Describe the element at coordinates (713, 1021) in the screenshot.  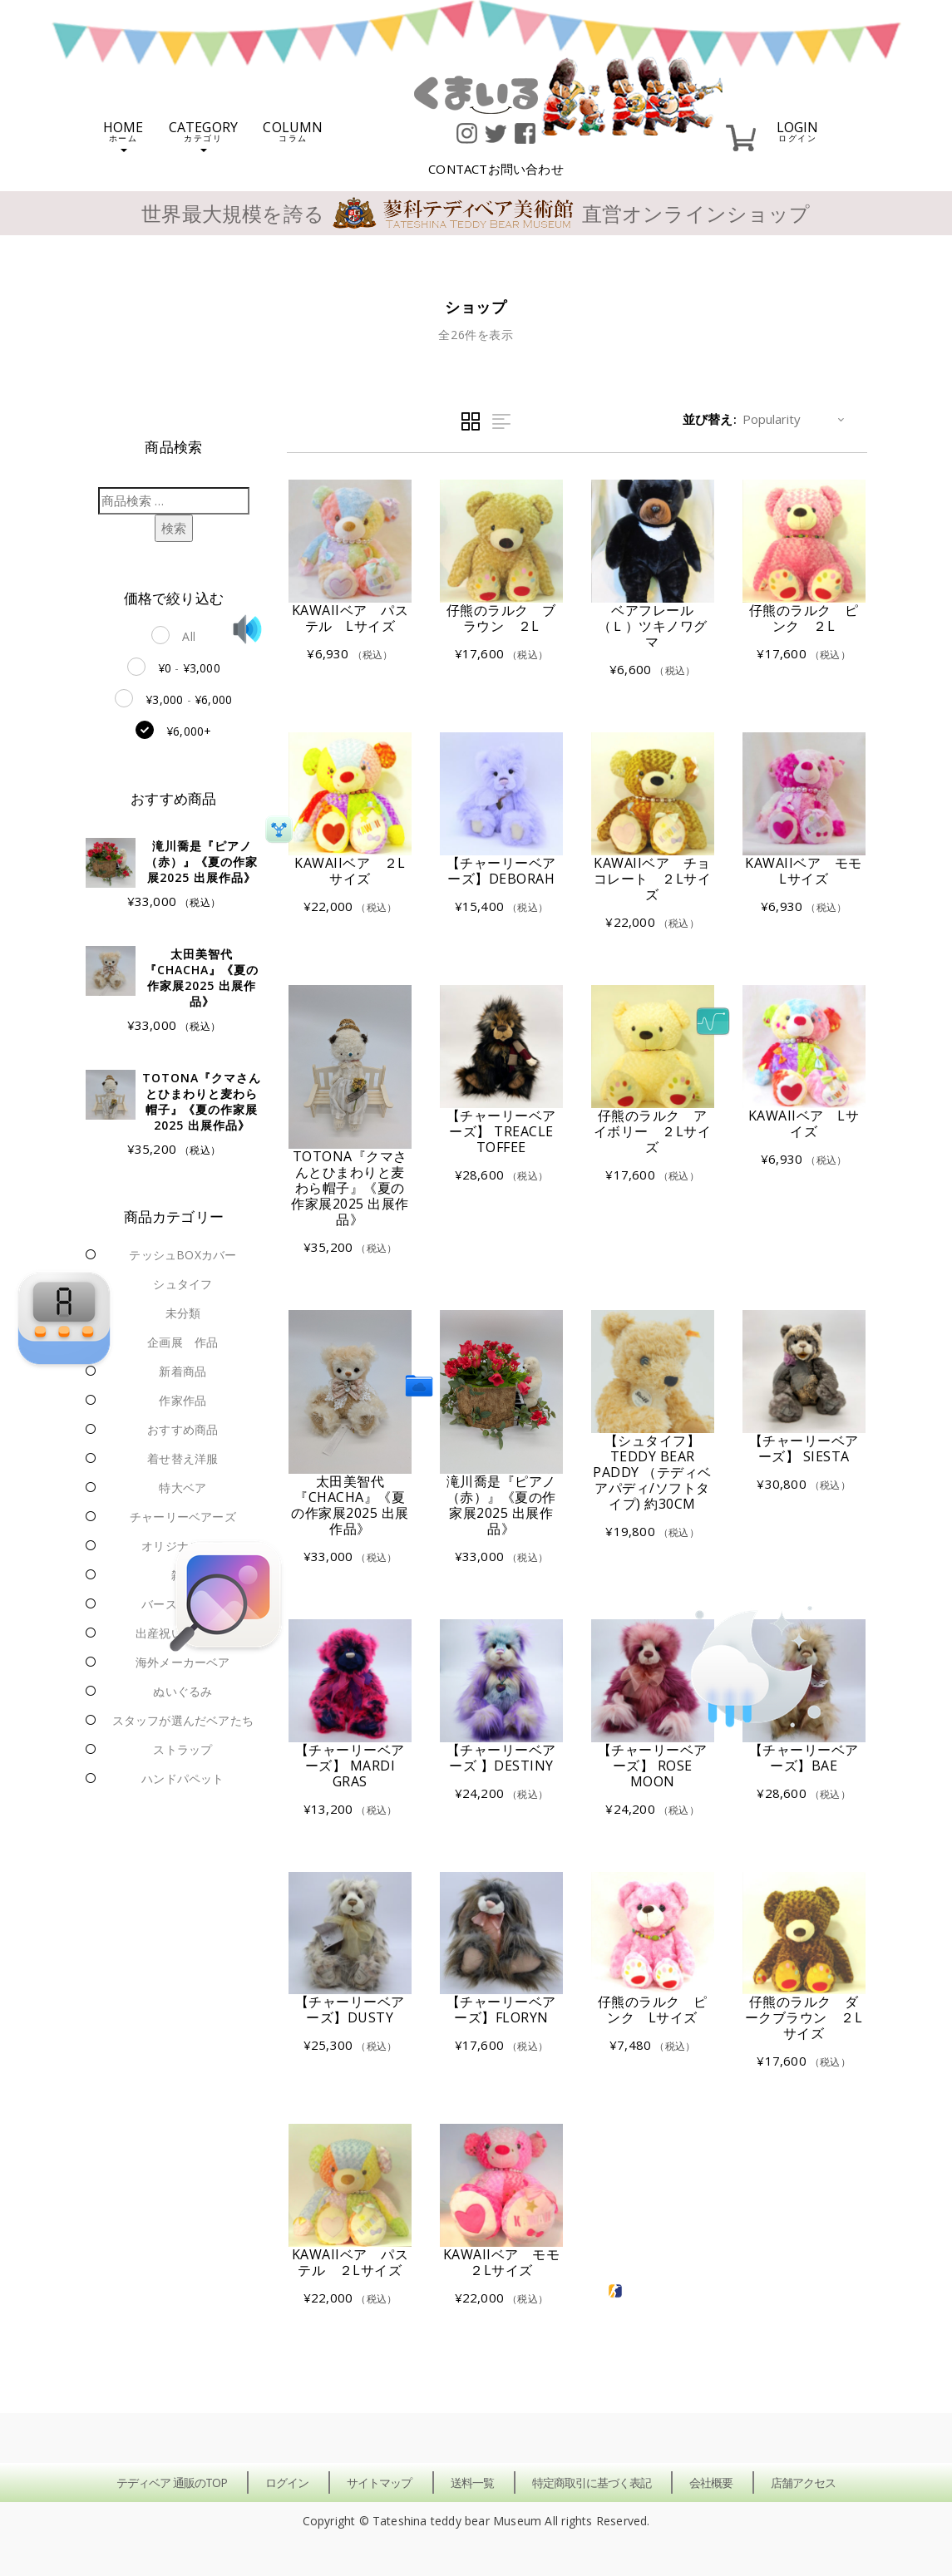
I see `open psensor temperature monitoring app` at that location.